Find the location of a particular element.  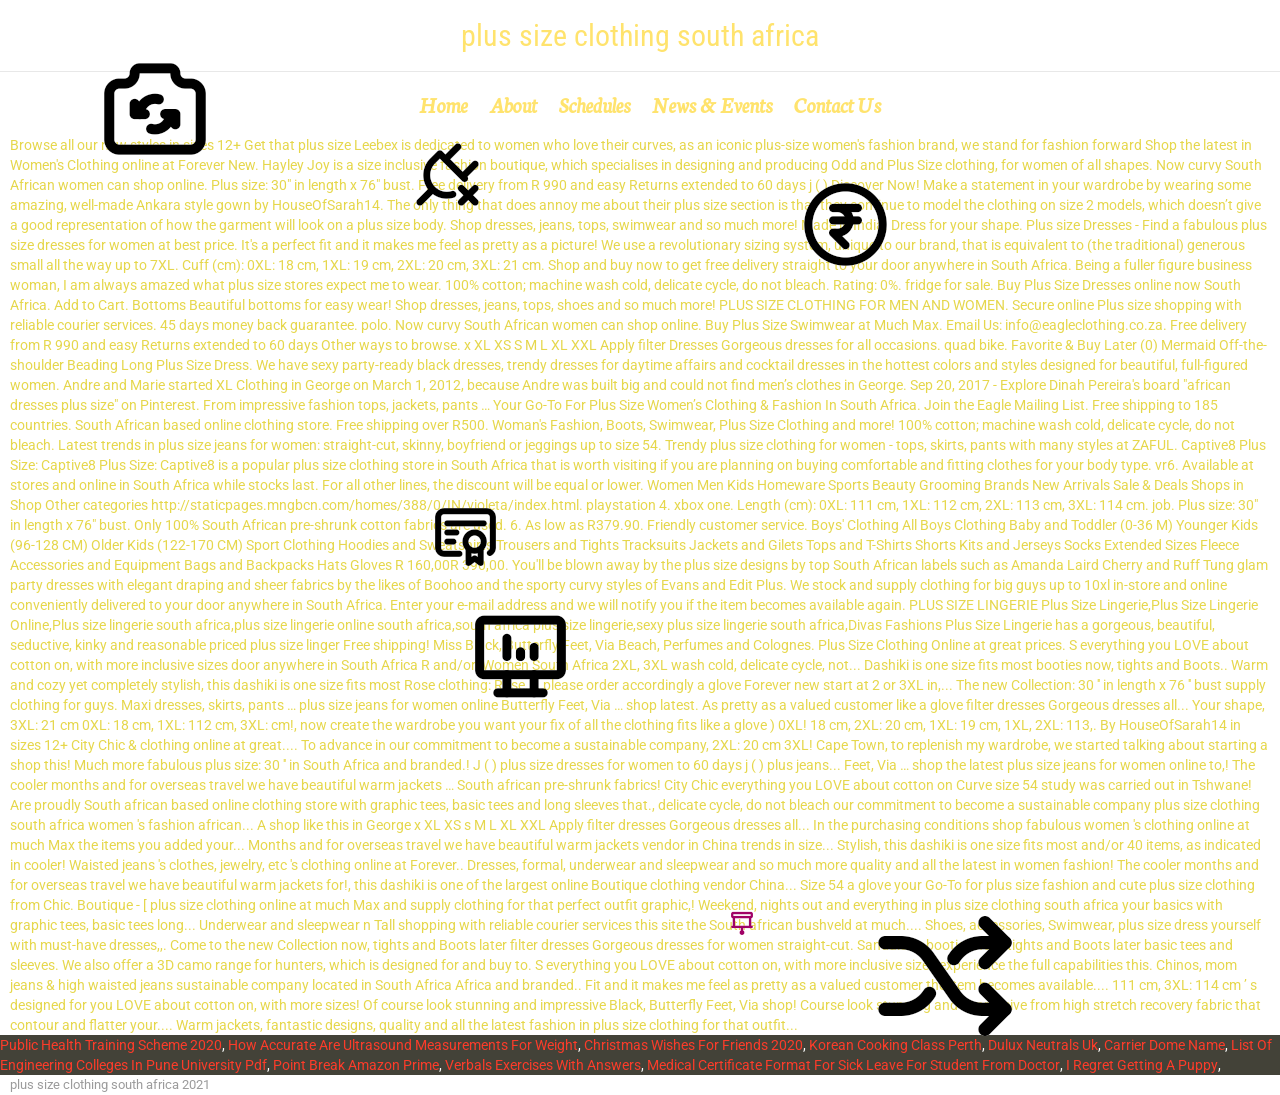

view certificate or credential details is located at coordinates (465, 532).